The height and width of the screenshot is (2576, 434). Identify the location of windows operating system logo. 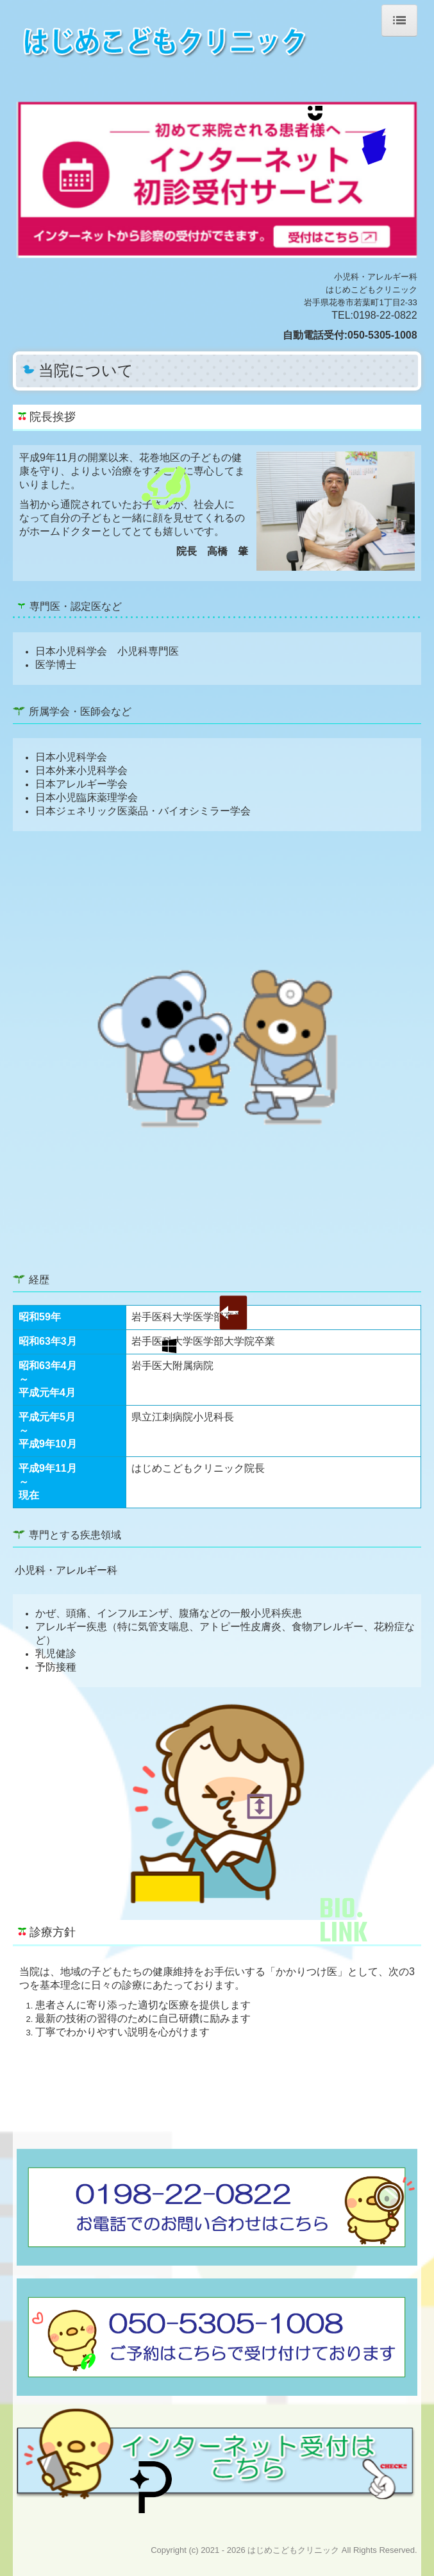
(169, 1346).